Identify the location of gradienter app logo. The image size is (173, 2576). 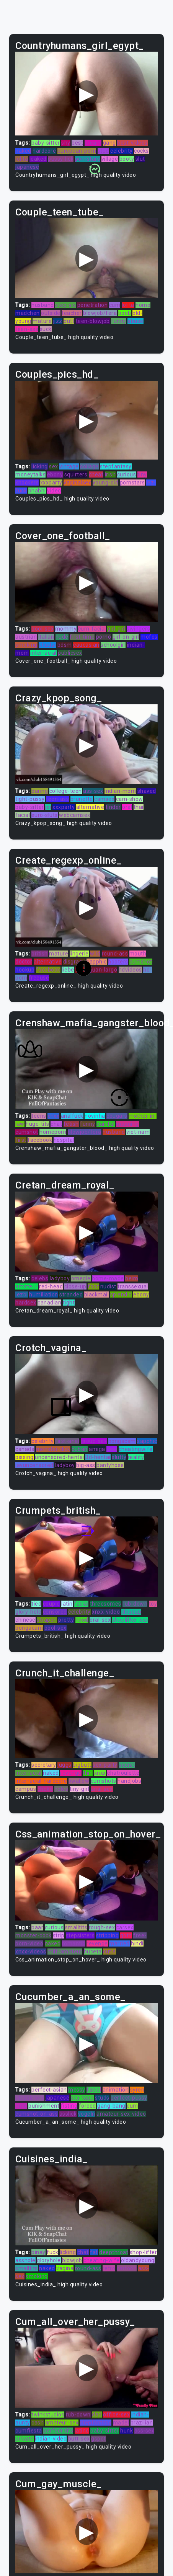
(119, 1097).